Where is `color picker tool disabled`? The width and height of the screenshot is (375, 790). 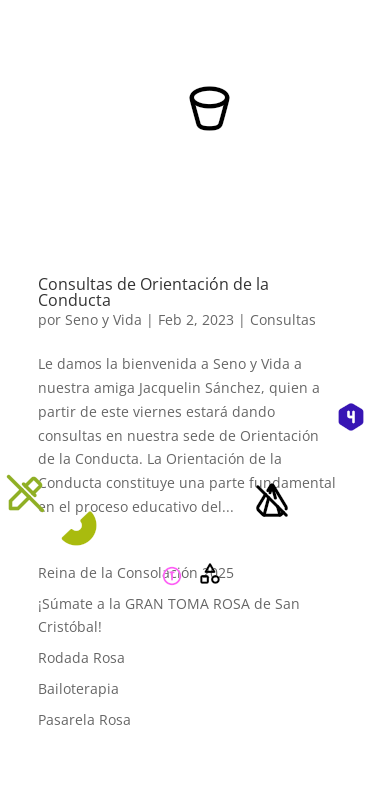 color picker tool disabled is located at coordinates (25, 493).